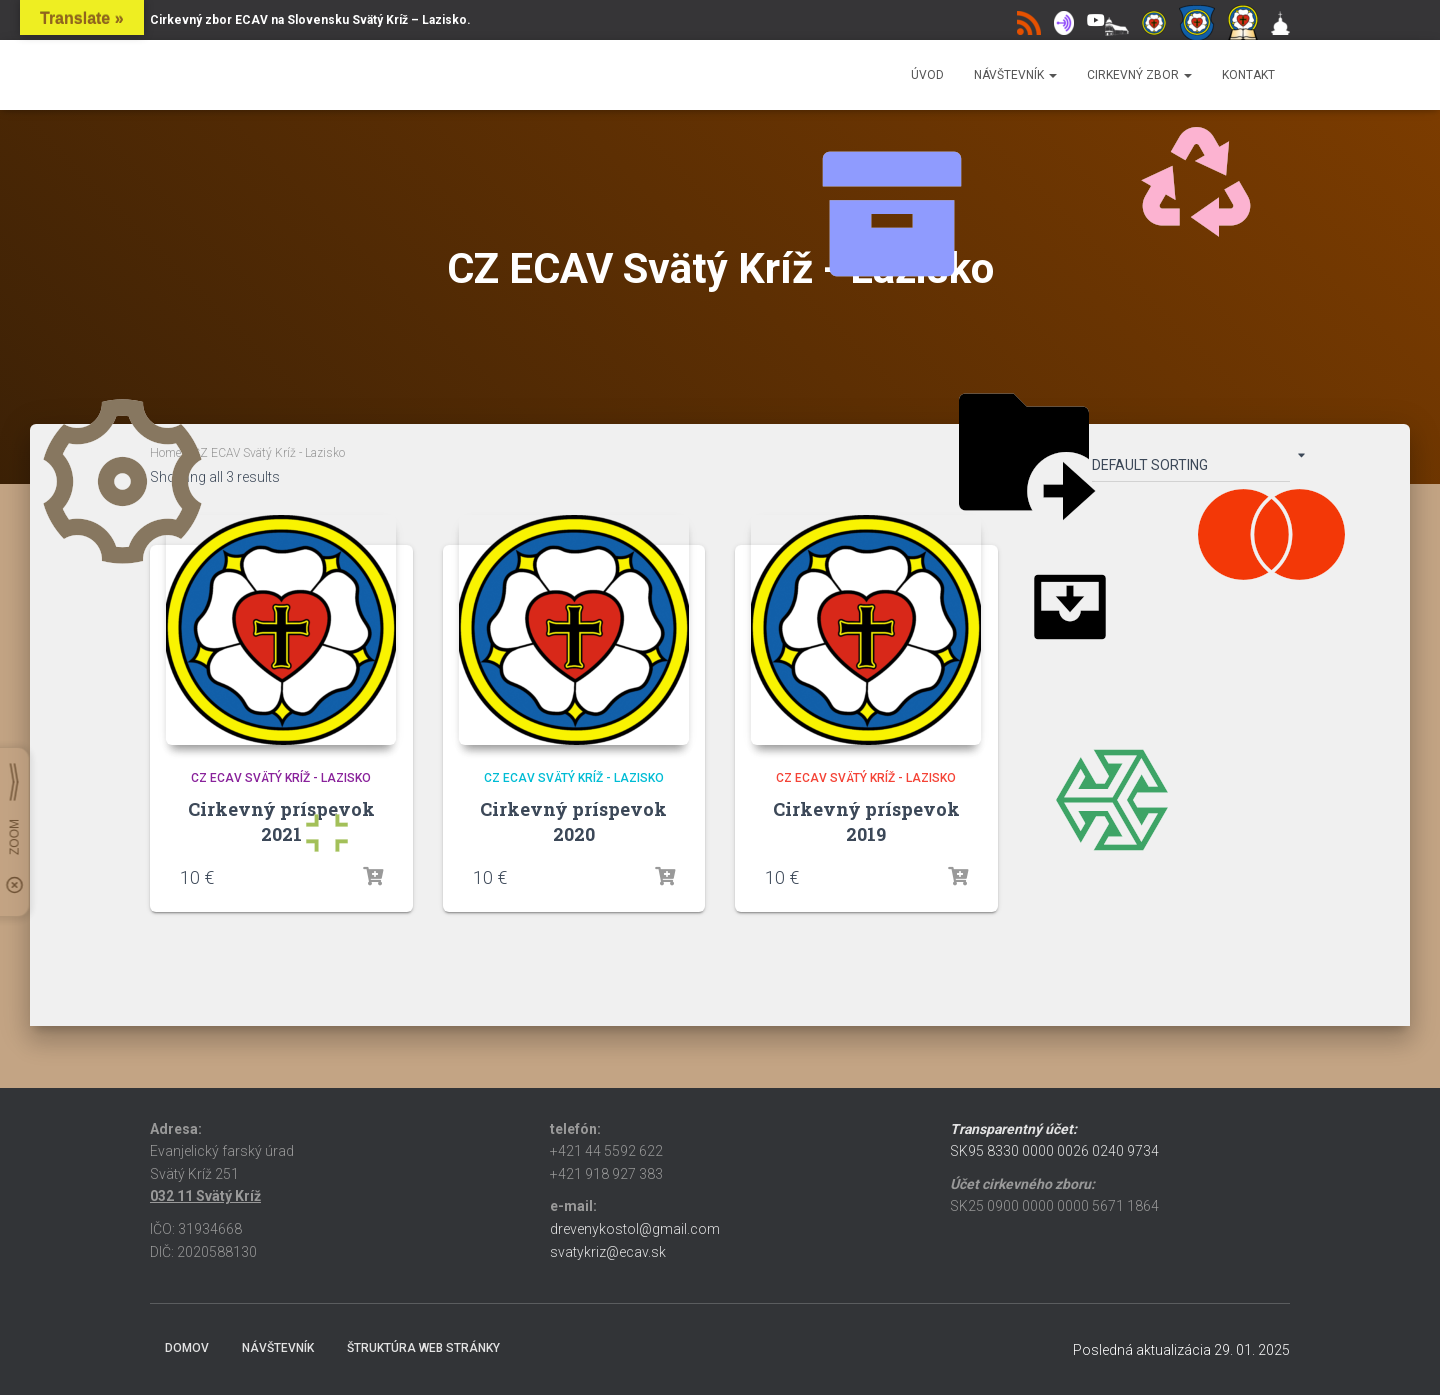 The height and width of the screenshot is (1395, 1440). I want to click on exit fullscreen mode, so click(327, 833).